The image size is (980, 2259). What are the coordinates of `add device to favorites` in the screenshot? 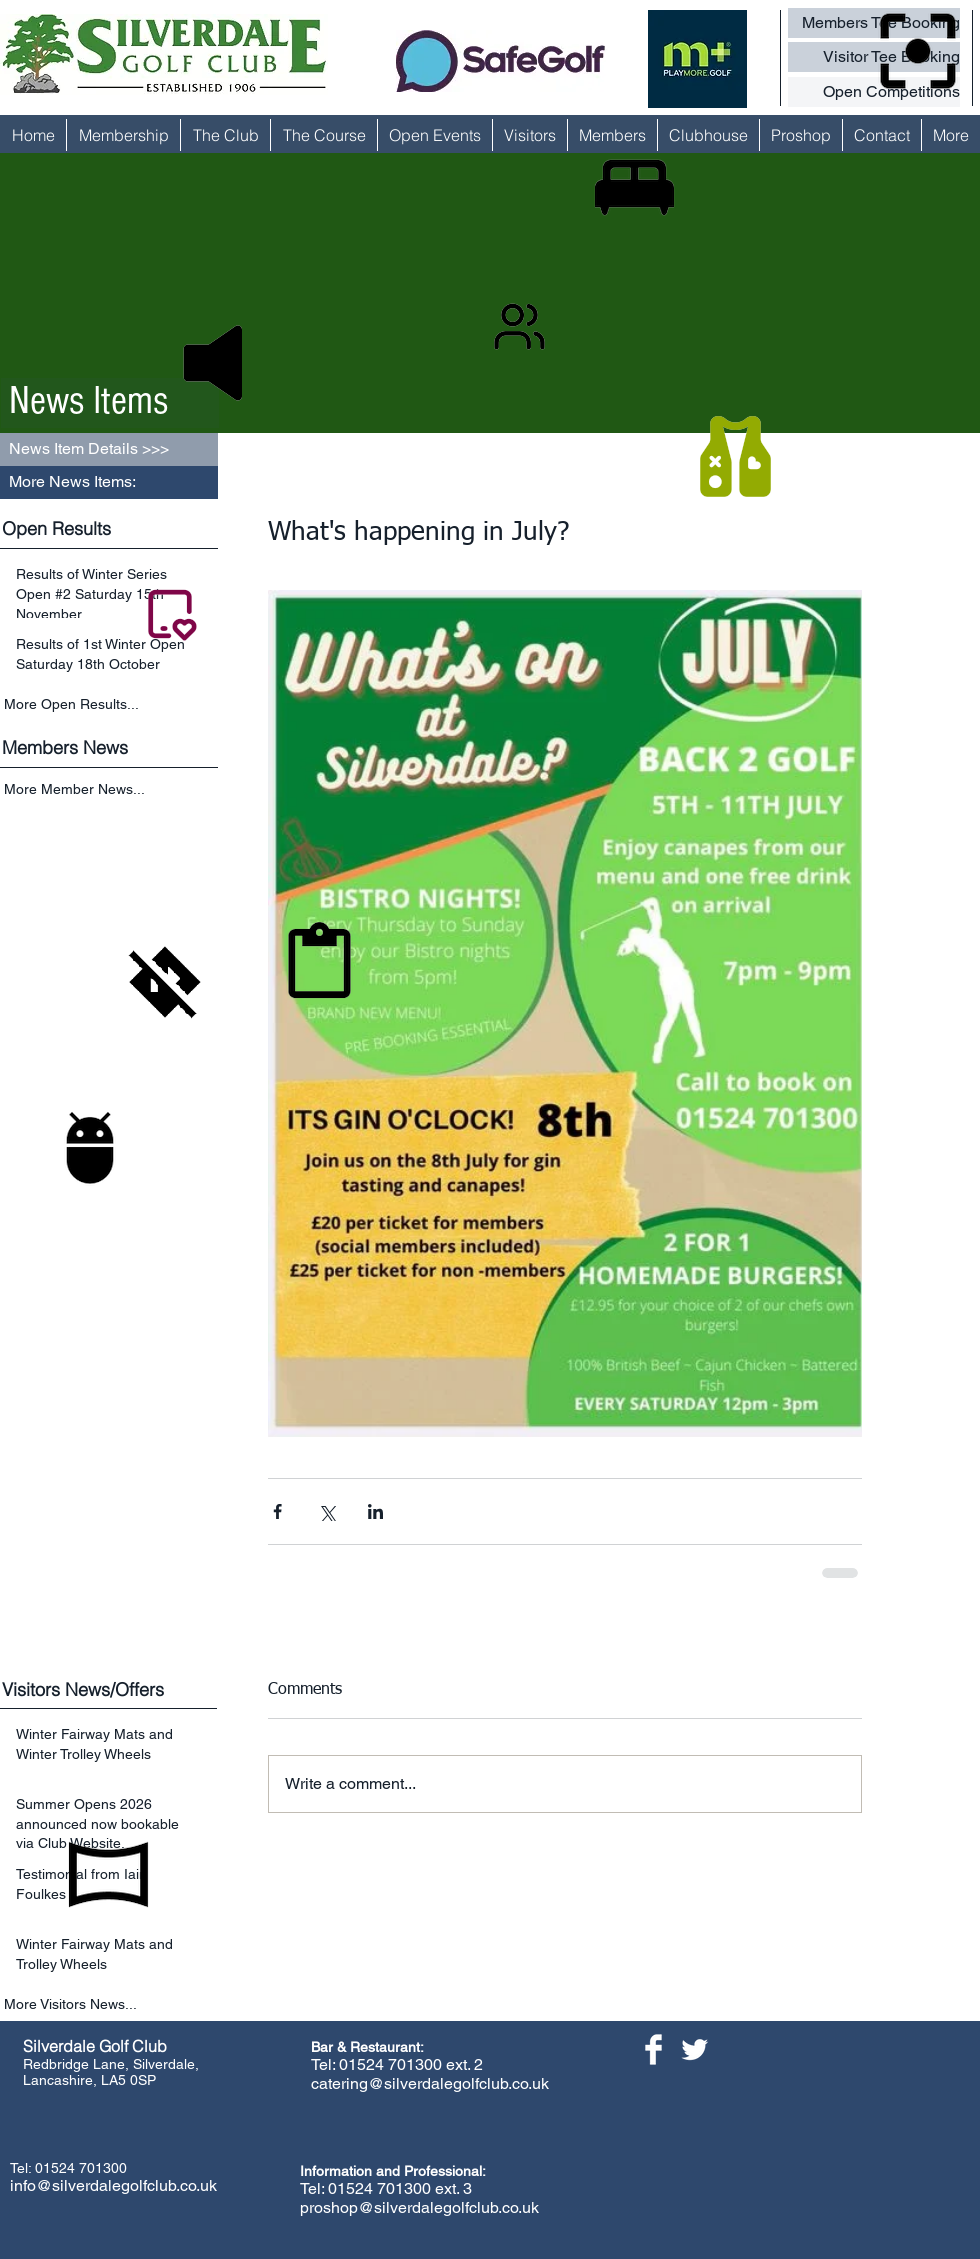 It's located at (170, 614).